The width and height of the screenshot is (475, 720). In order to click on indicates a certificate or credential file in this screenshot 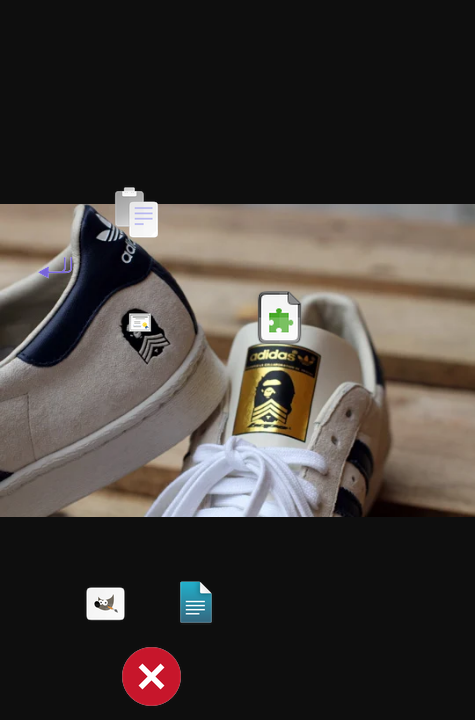, I will do `click(140, 323)`.